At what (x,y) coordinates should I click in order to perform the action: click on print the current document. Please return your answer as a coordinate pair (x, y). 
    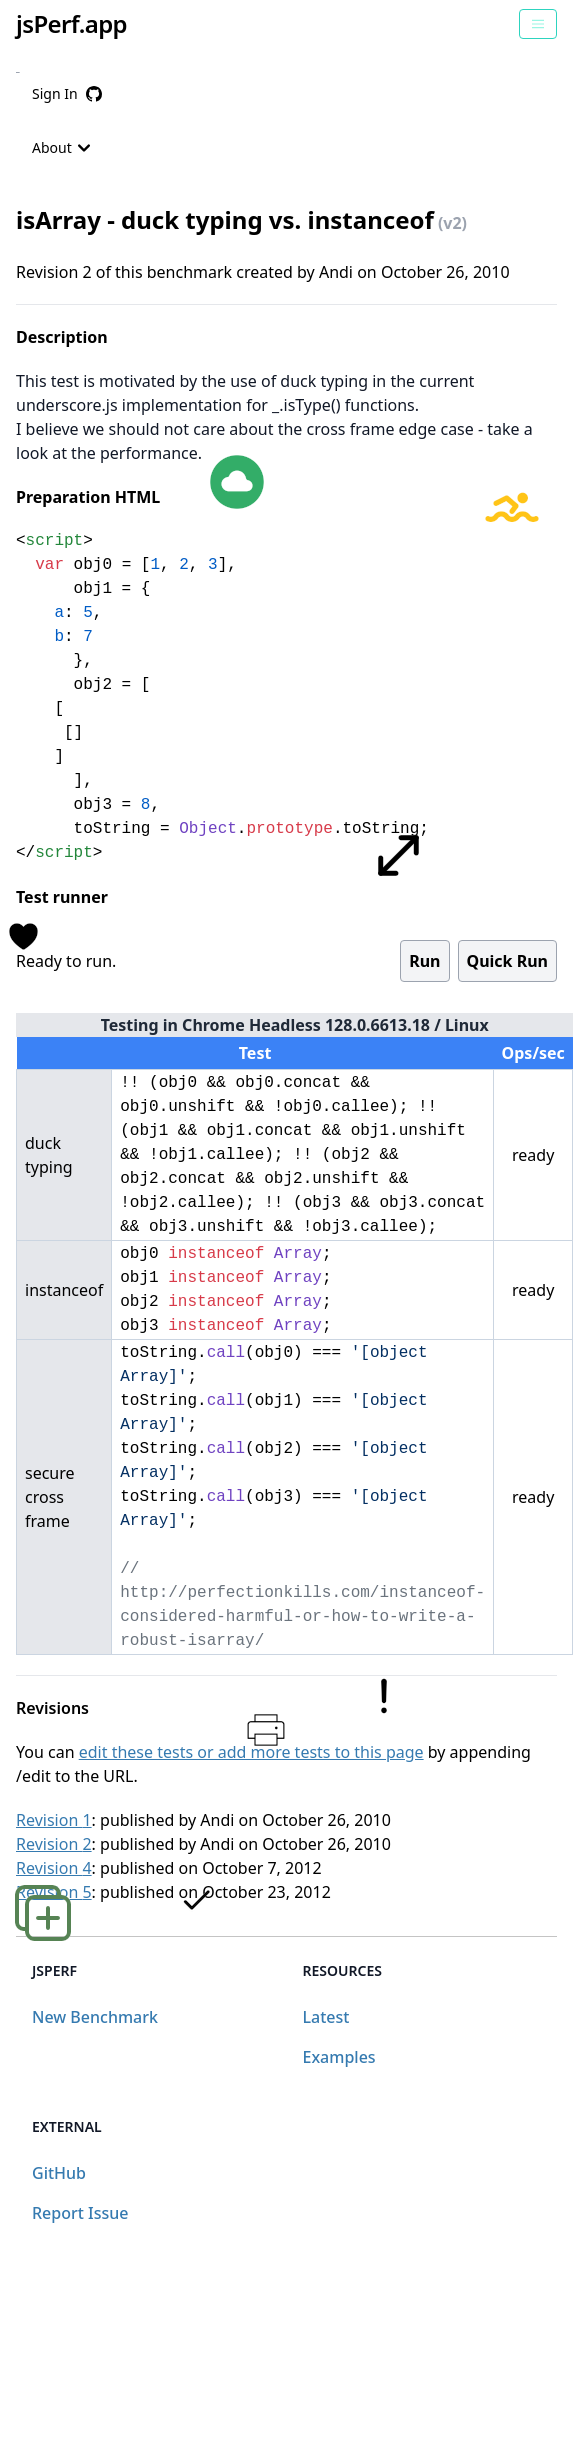
    Looking at the image, I should click on (266, 1730).